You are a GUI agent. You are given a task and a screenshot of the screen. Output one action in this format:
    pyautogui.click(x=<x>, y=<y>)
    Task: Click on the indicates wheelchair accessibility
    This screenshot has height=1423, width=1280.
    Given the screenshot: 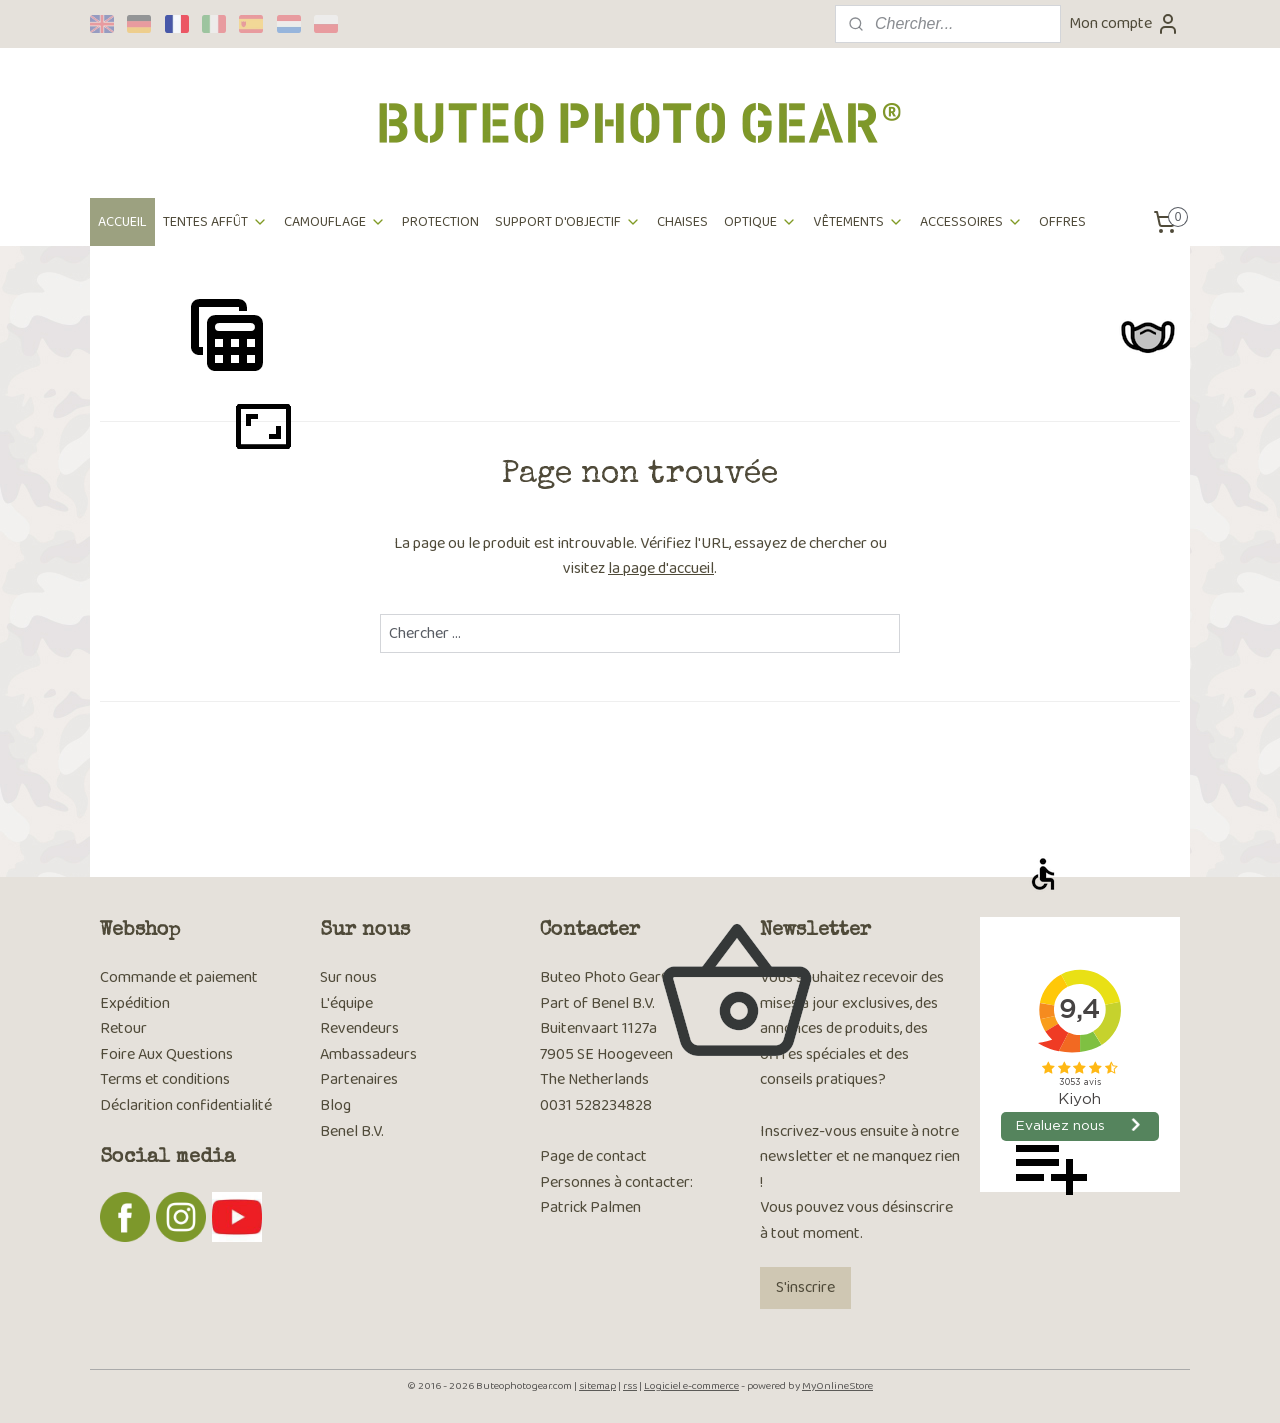 What is the action you would take?
    pyautogui.click(x=1043, y=874)
    